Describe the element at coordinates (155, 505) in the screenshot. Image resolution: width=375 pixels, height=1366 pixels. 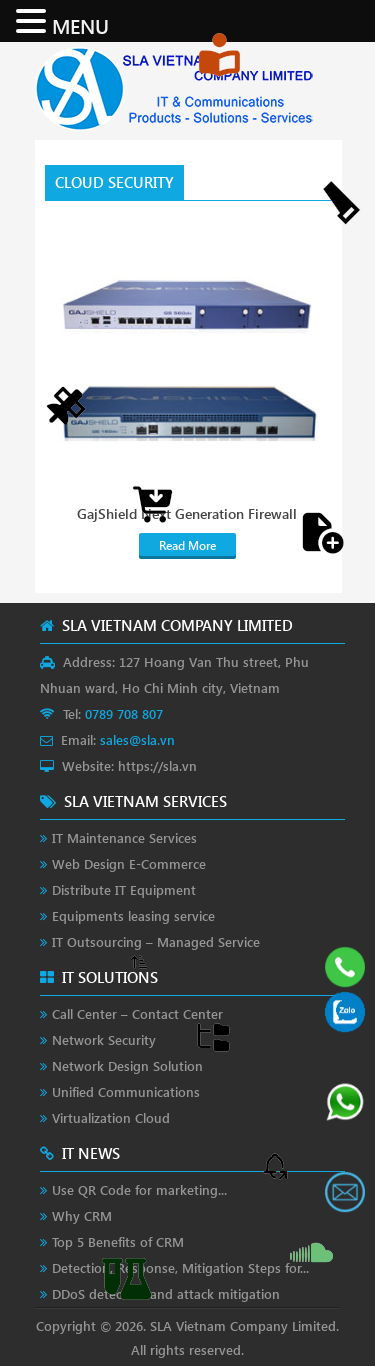
I see `add item to shopping cart` at that location.